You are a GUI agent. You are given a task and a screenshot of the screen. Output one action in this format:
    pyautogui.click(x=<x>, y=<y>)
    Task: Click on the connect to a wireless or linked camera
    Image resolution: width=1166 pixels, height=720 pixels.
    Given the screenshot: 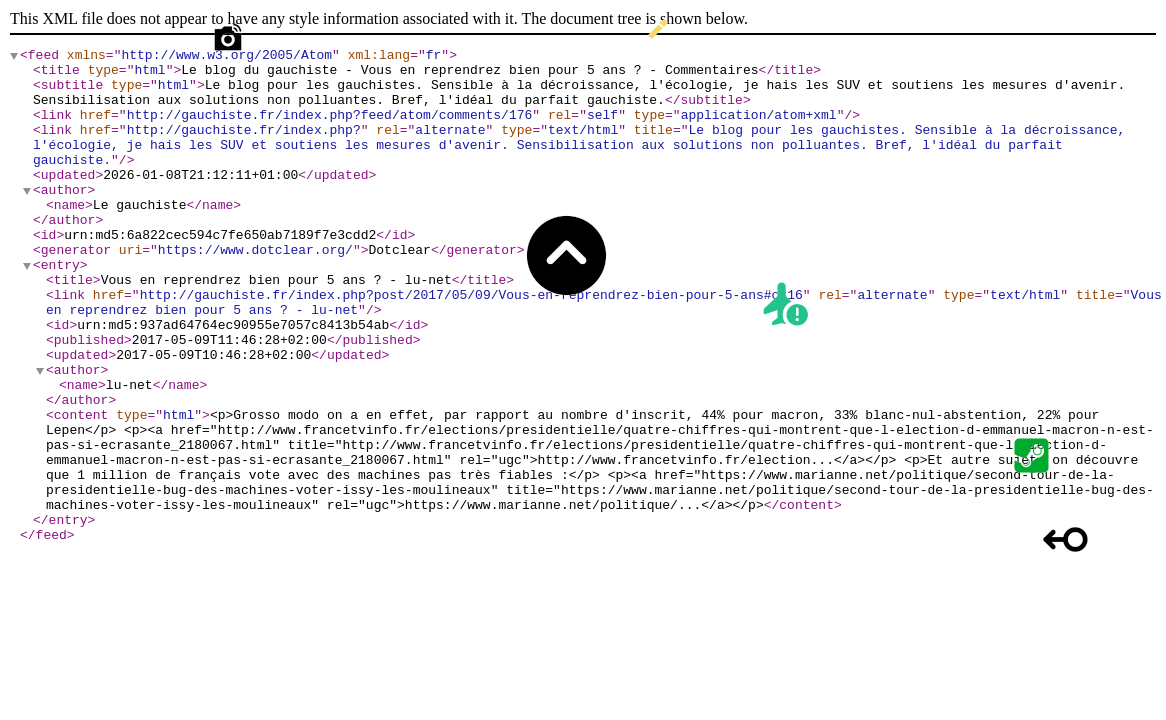 What is the action you would take?
    pyautogui.click(x=228, y=37)
    